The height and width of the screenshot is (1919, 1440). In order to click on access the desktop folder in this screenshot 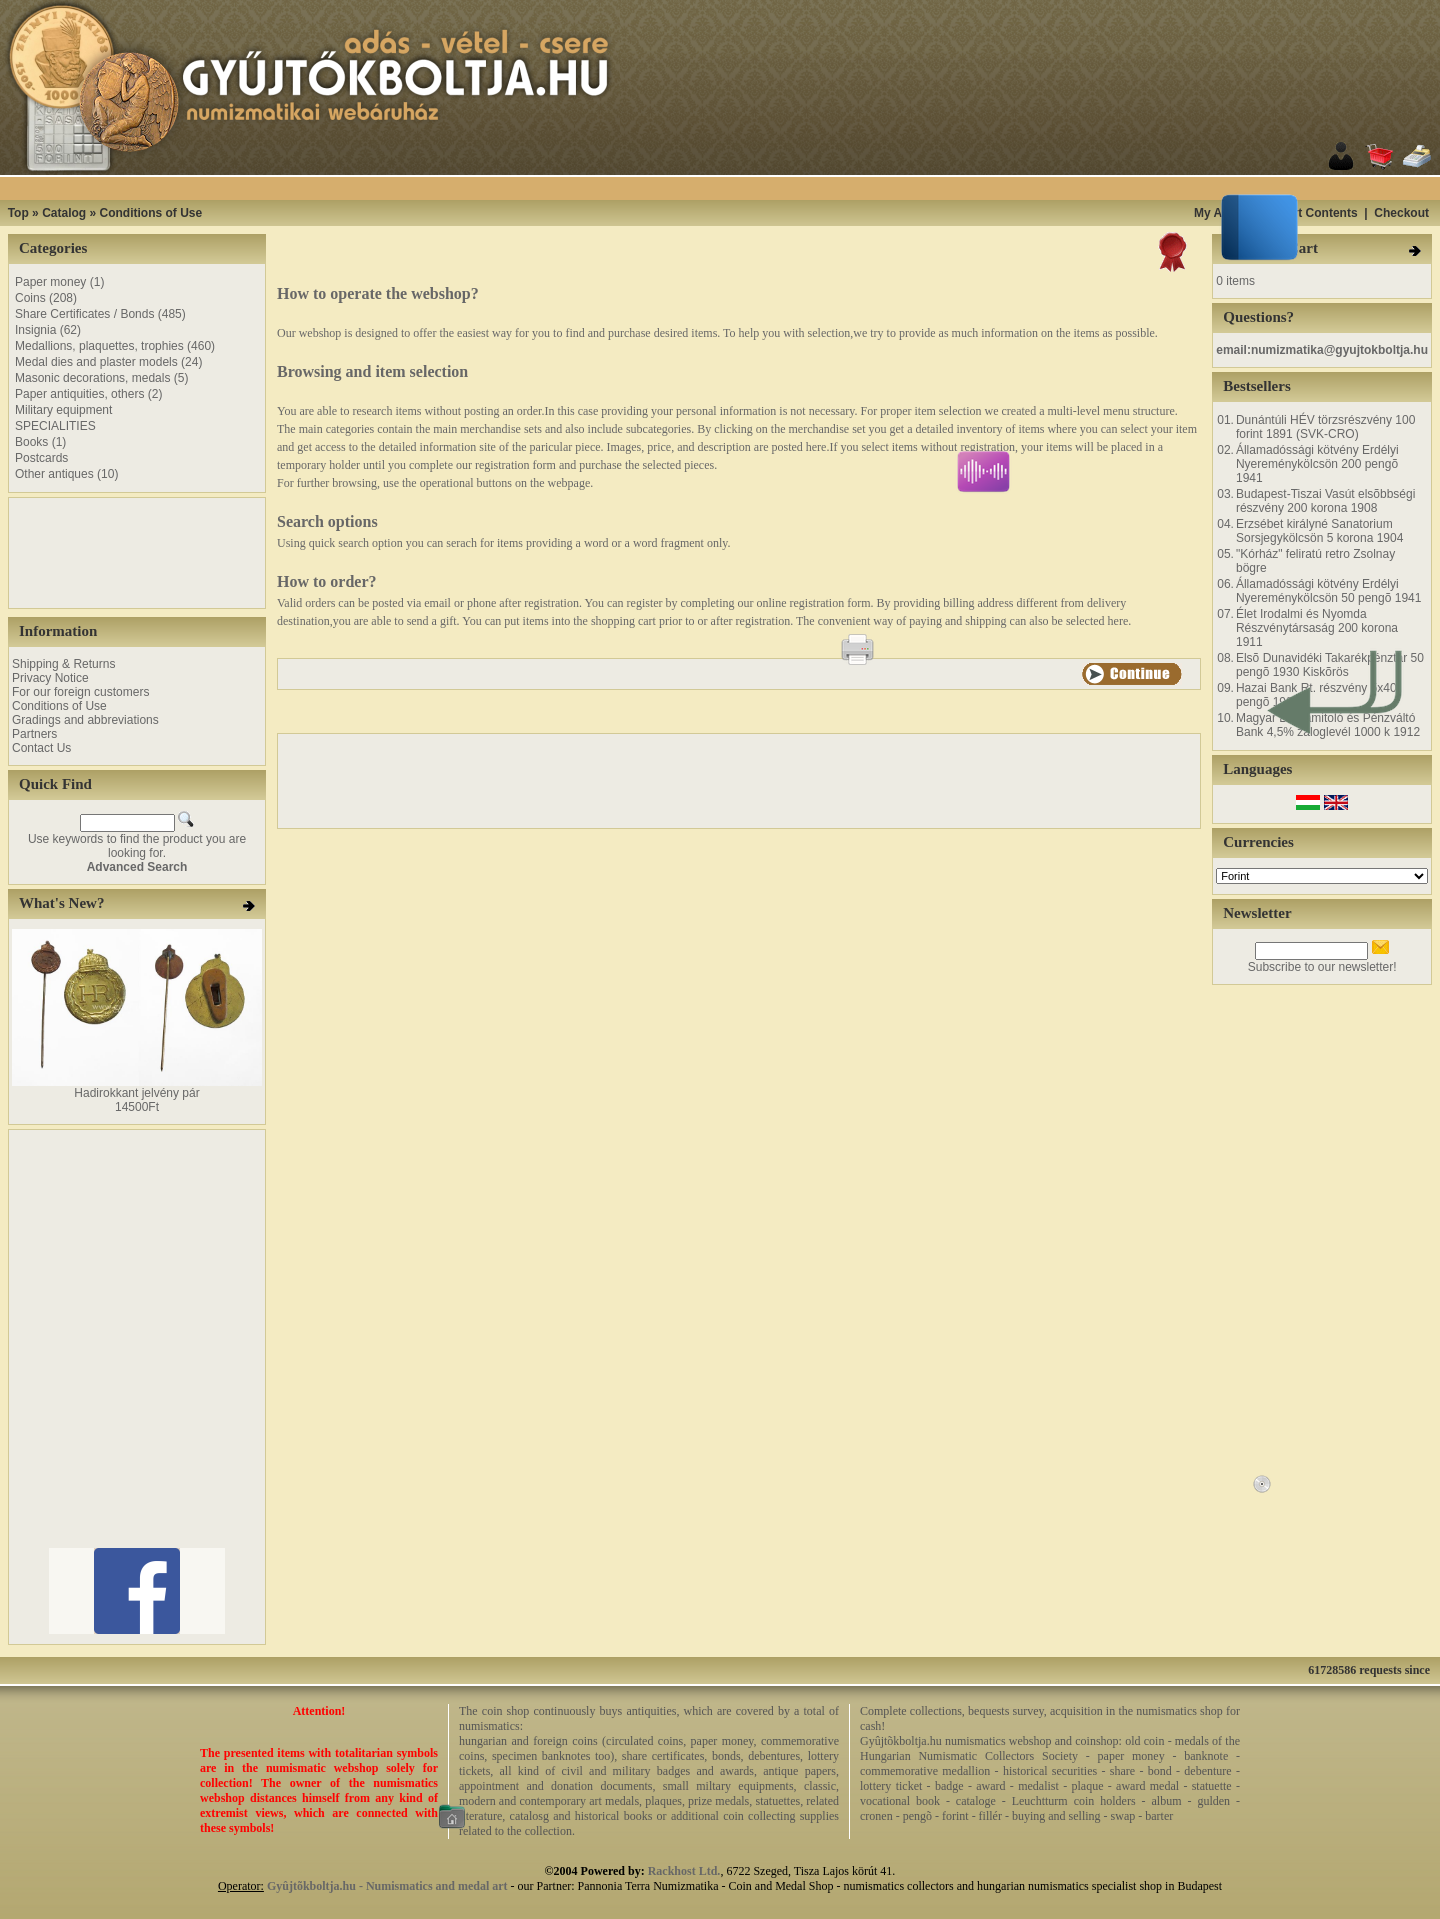, I will do `click(1259, 224)`.